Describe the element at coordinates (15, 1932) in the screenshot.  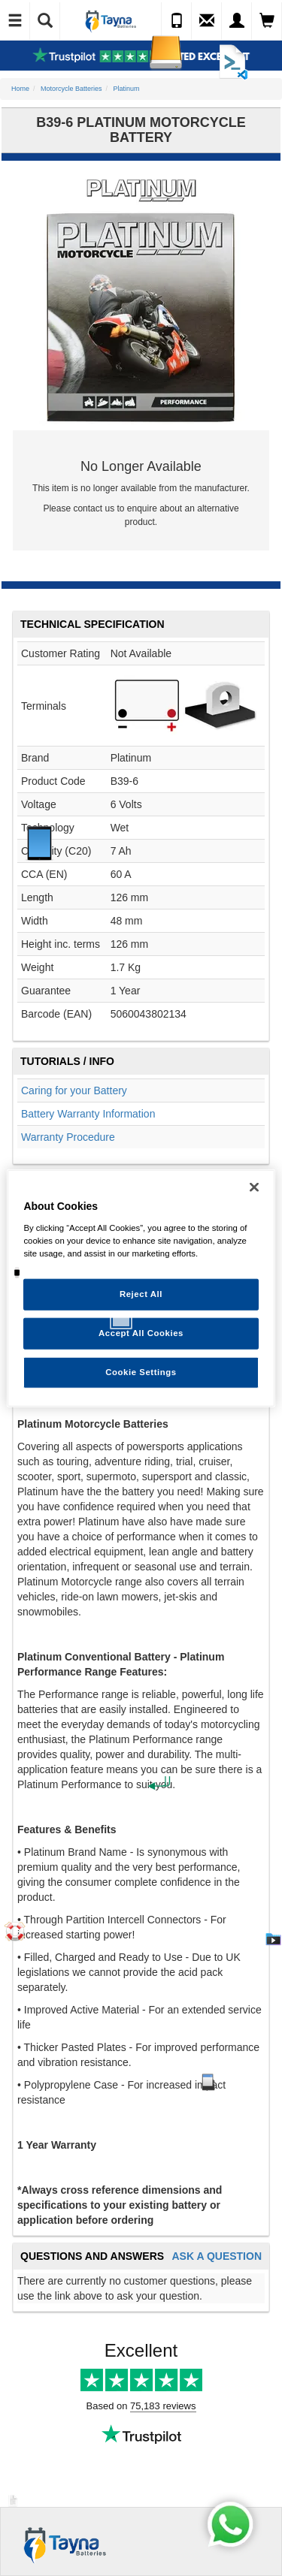
I see `access help documentation or support` at that location.